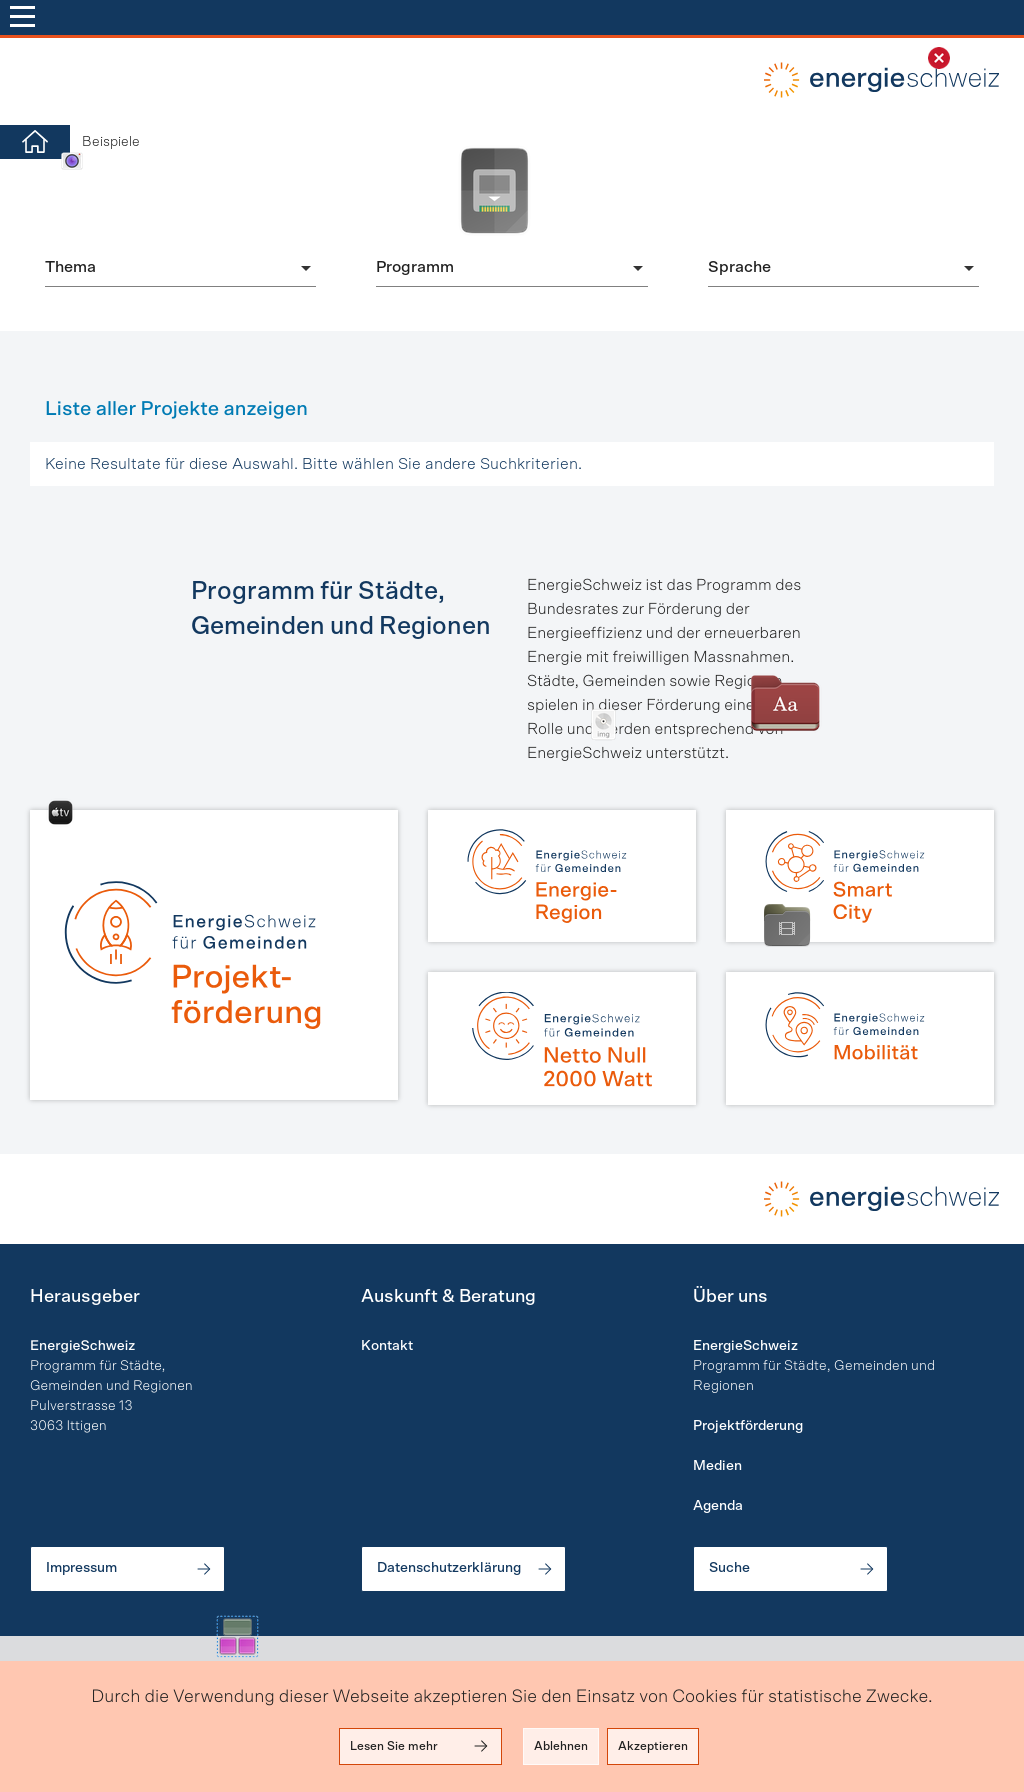 The width and height of the screenshot is (1024, 1792). Describe the element at coordinates (785, 704) in the screenshot. I see `open dictionary or reference folder` at that location.